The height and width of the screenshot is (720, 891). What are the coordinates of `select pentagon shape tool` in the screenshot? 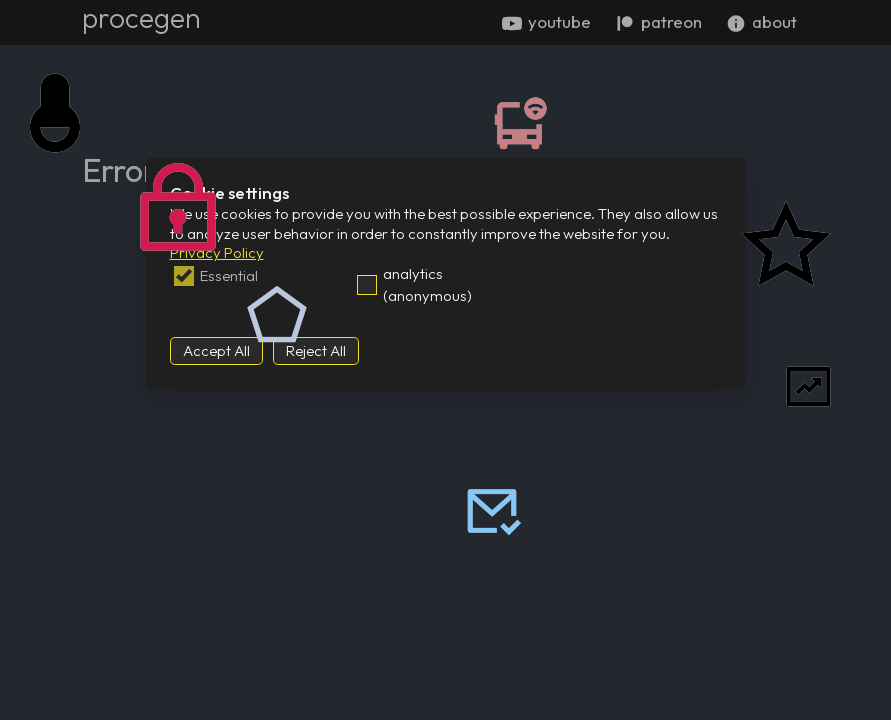 It's located at (277, 317).